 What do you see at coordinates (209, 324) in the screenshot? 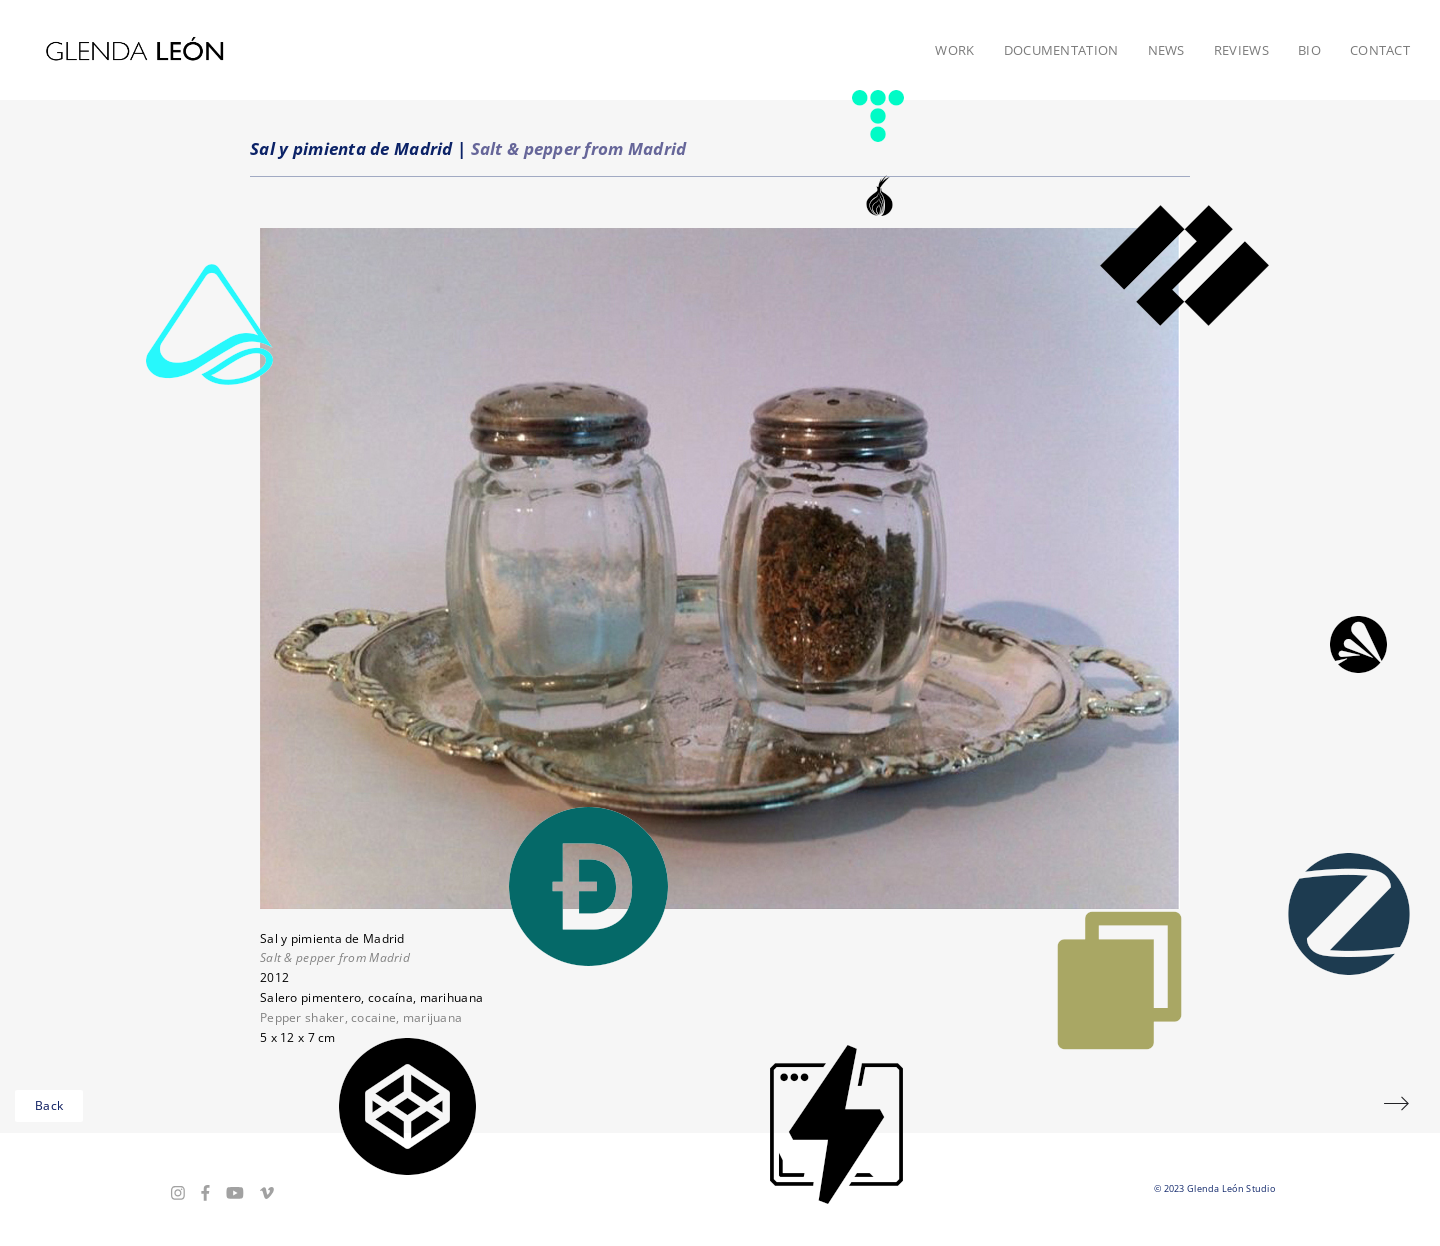
I see `mobx-state-tree library logo` at bounding box center [209, 324].